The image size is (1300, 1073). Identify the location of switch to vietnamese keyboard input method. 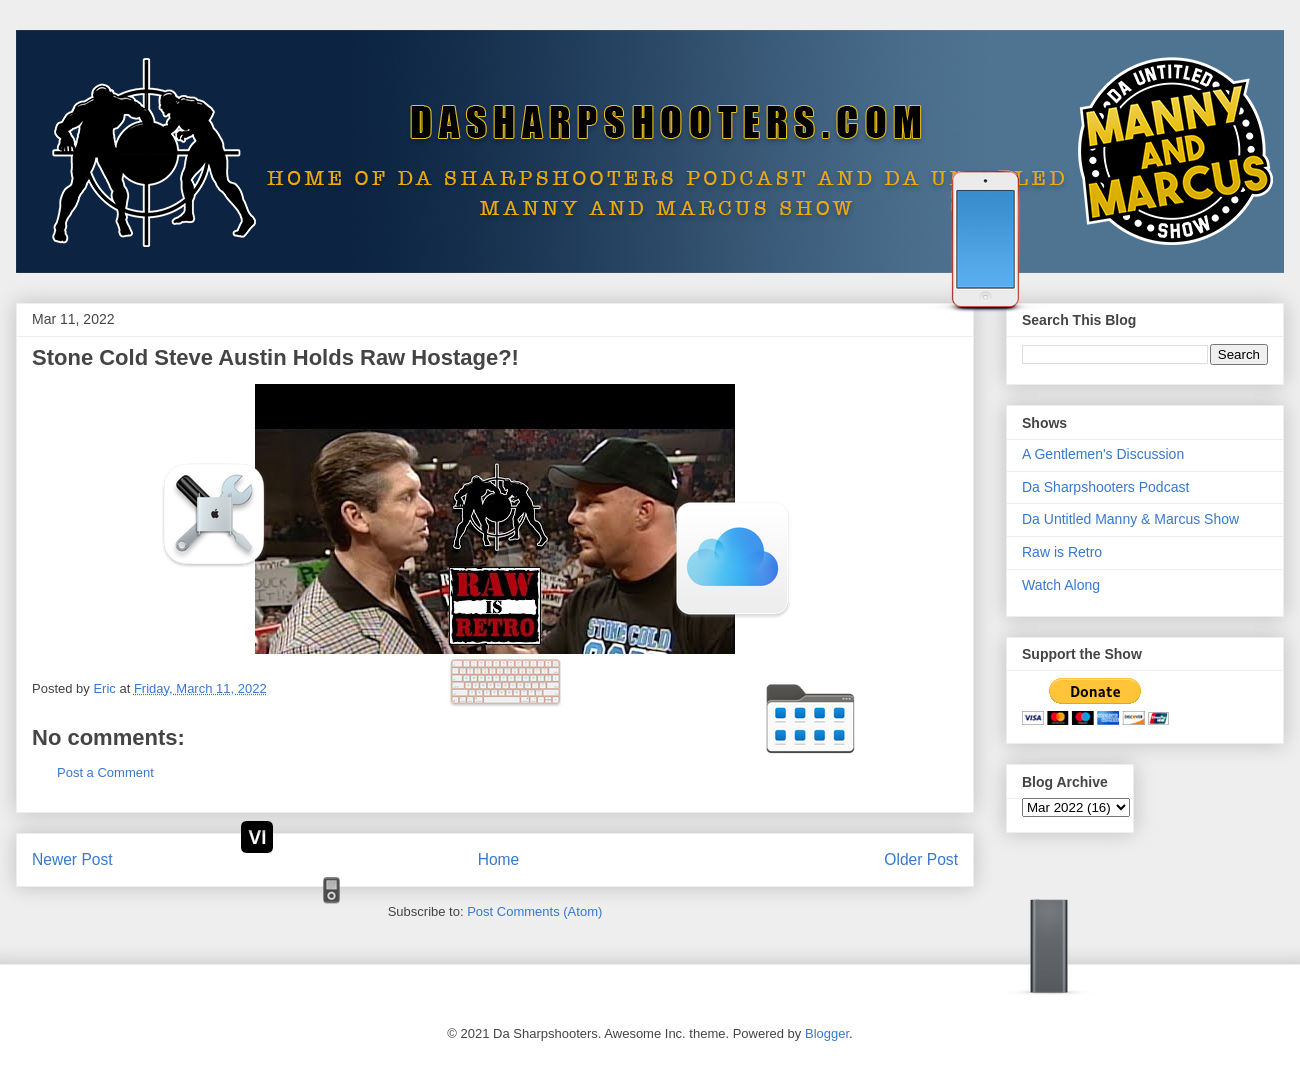
(257, 837).